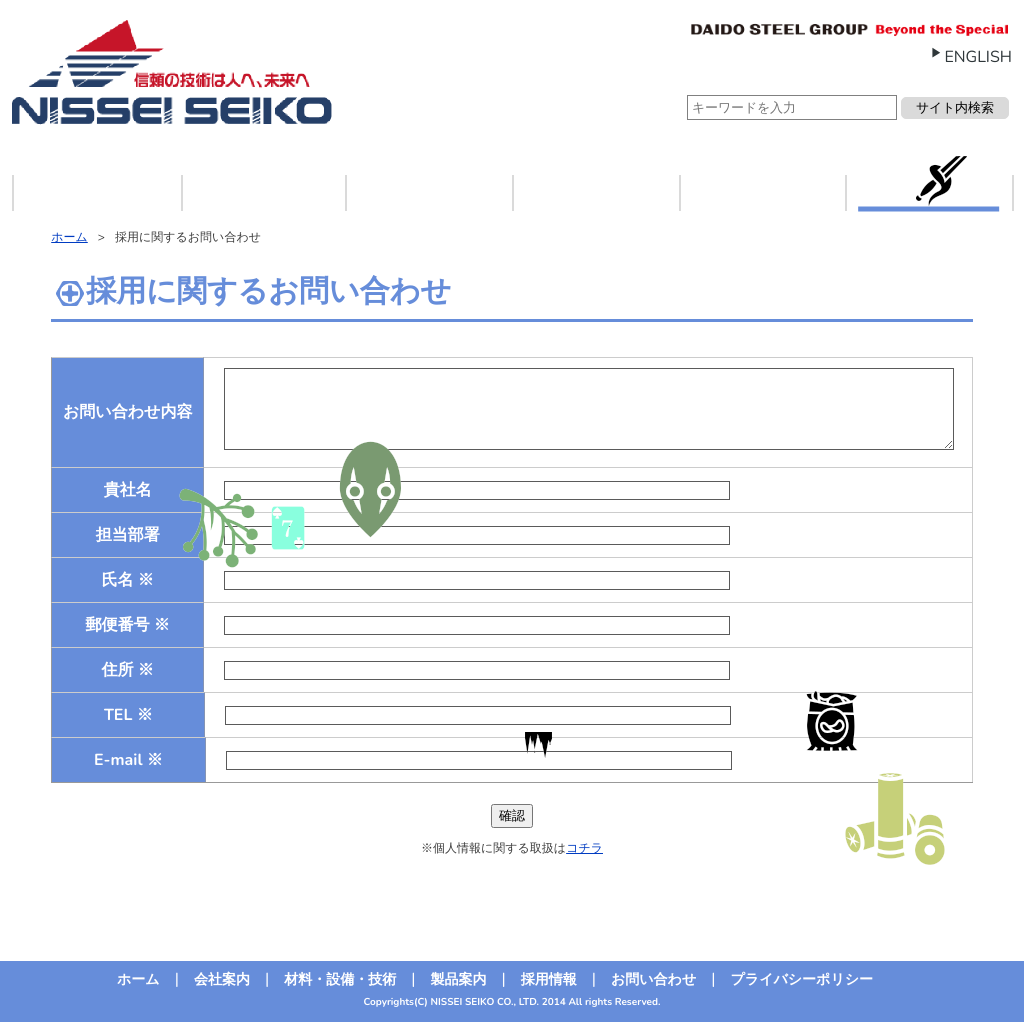 Image resolution: width=1024 pixels, height=1022 pixels. Describe the element at coordinates (832, 721) in the screenshot. I see `snack or food item in a game inventory` at that location.